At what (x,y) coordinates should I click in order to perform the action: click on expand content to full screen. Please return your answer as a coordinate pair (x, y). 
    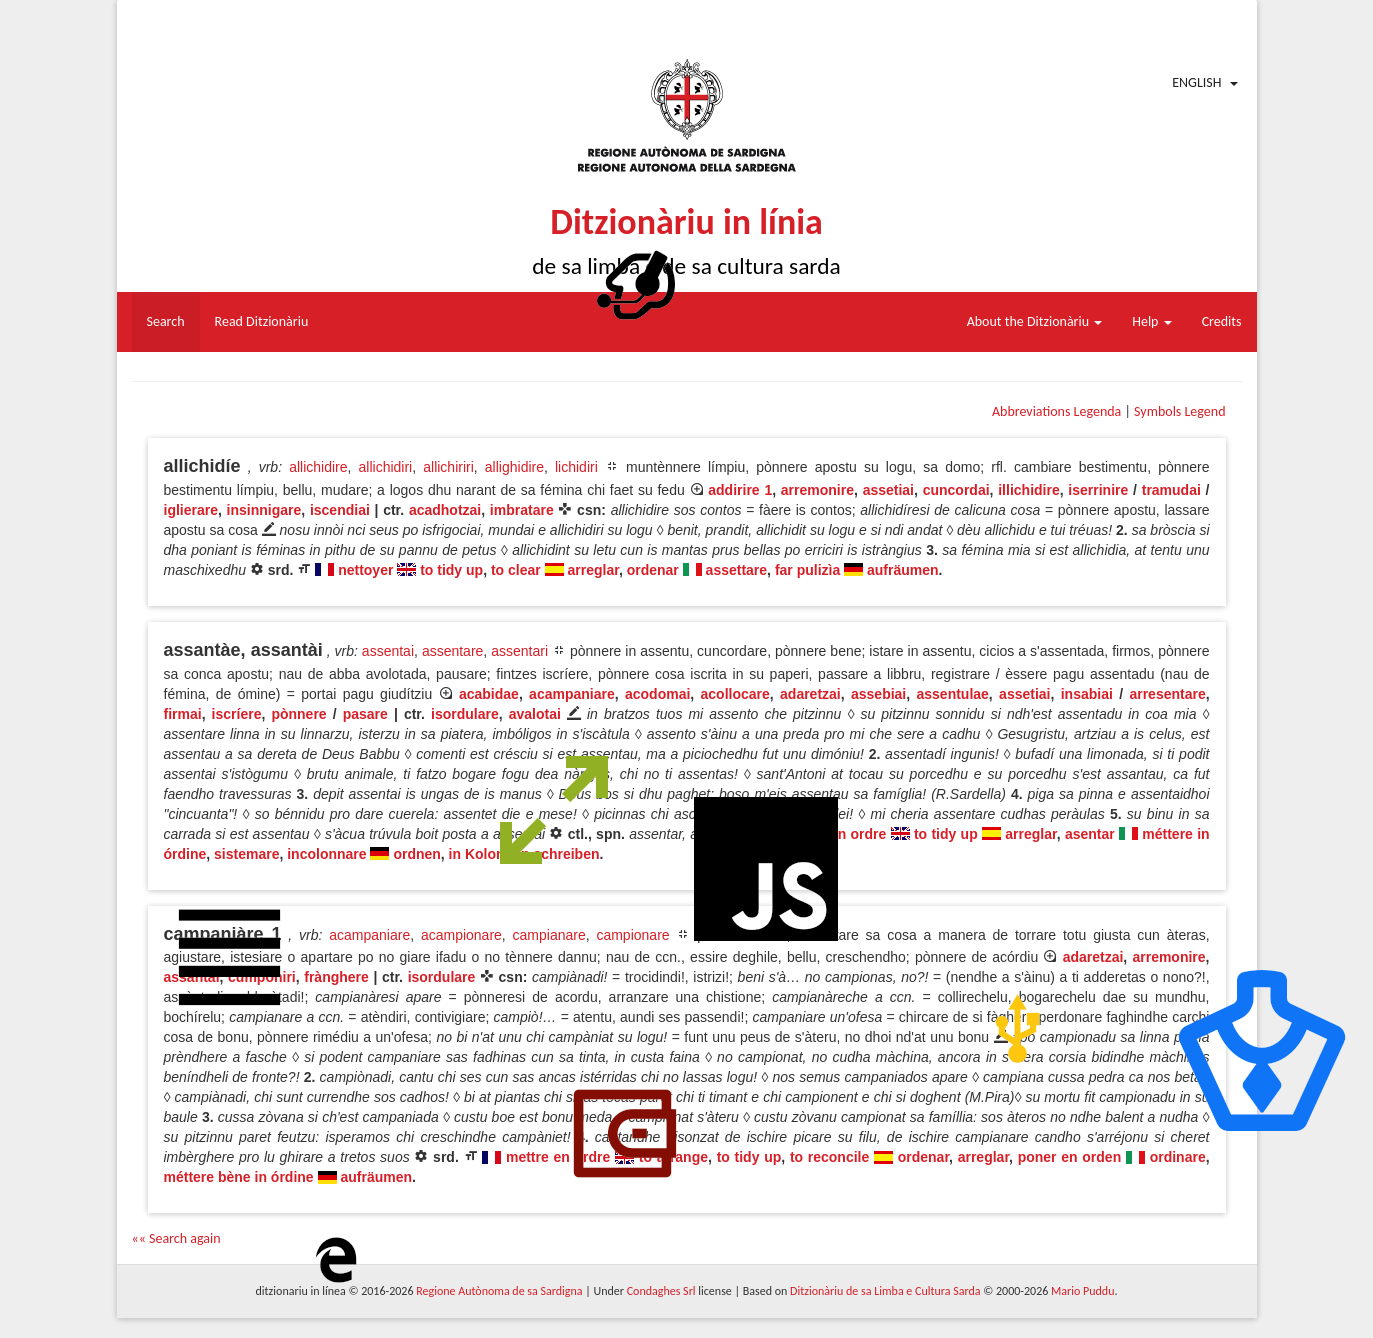
    Looking at the image, I should click on (554, 810).